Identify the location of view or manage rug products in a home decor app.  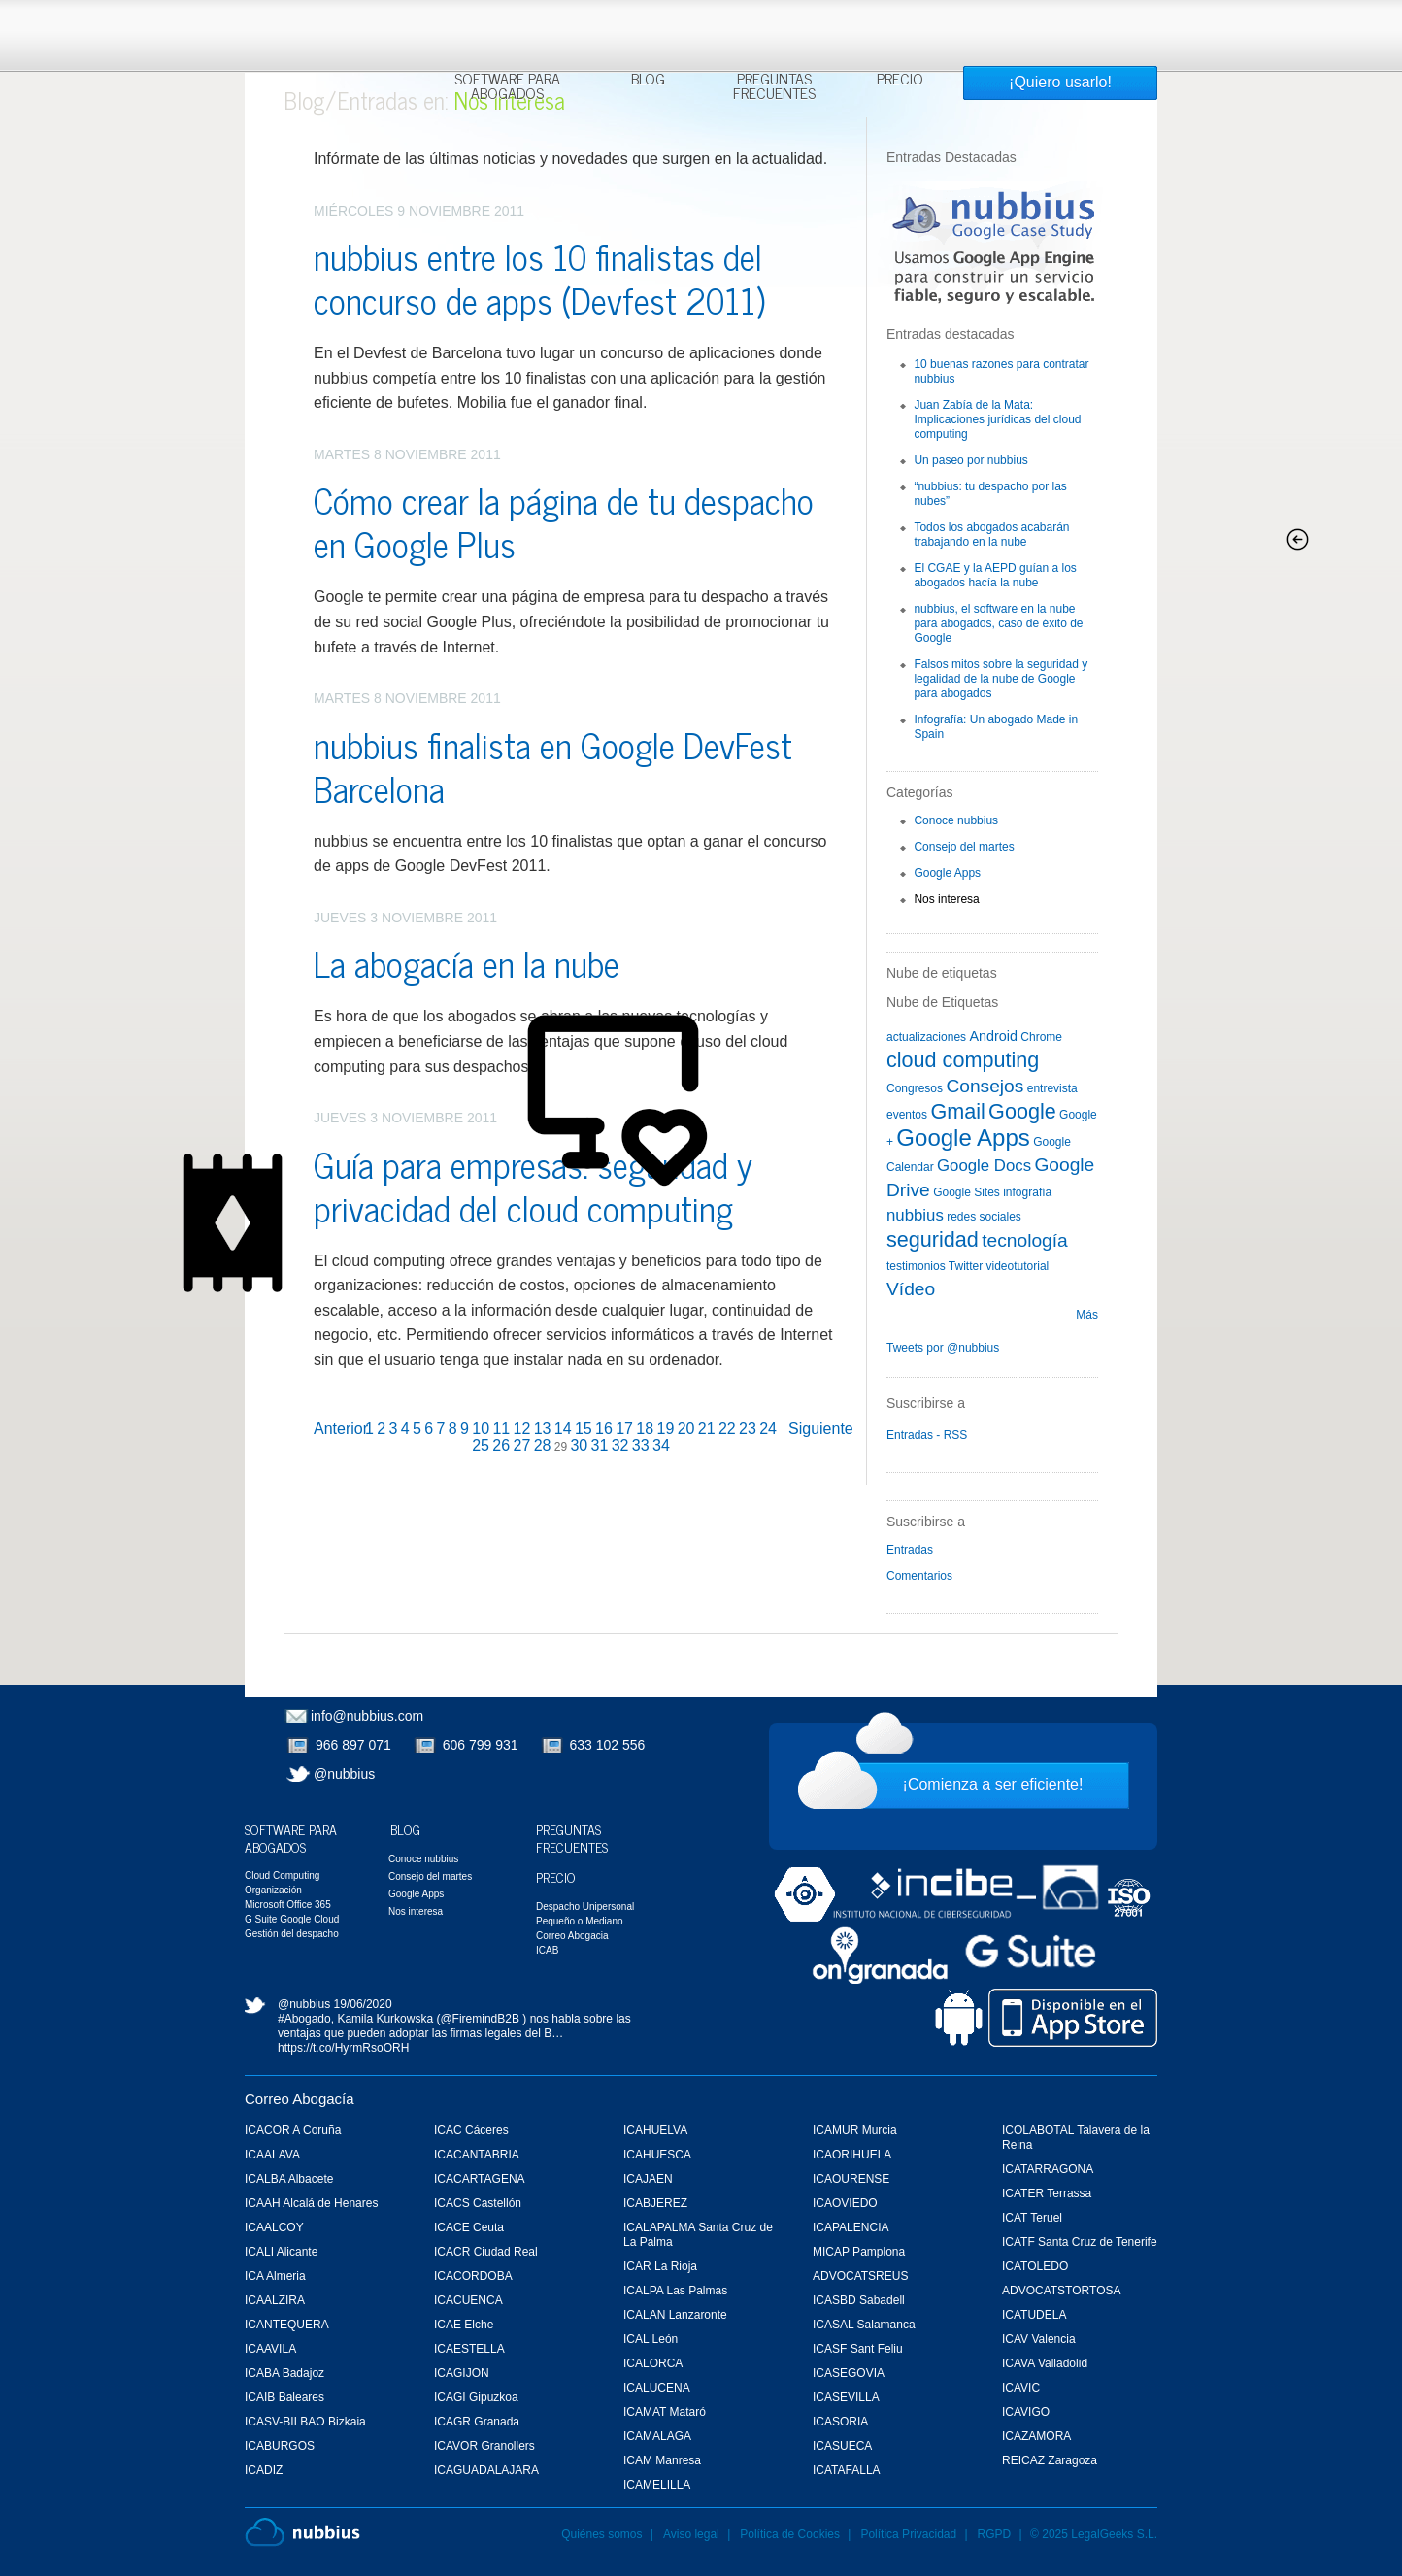
(232, 1222).